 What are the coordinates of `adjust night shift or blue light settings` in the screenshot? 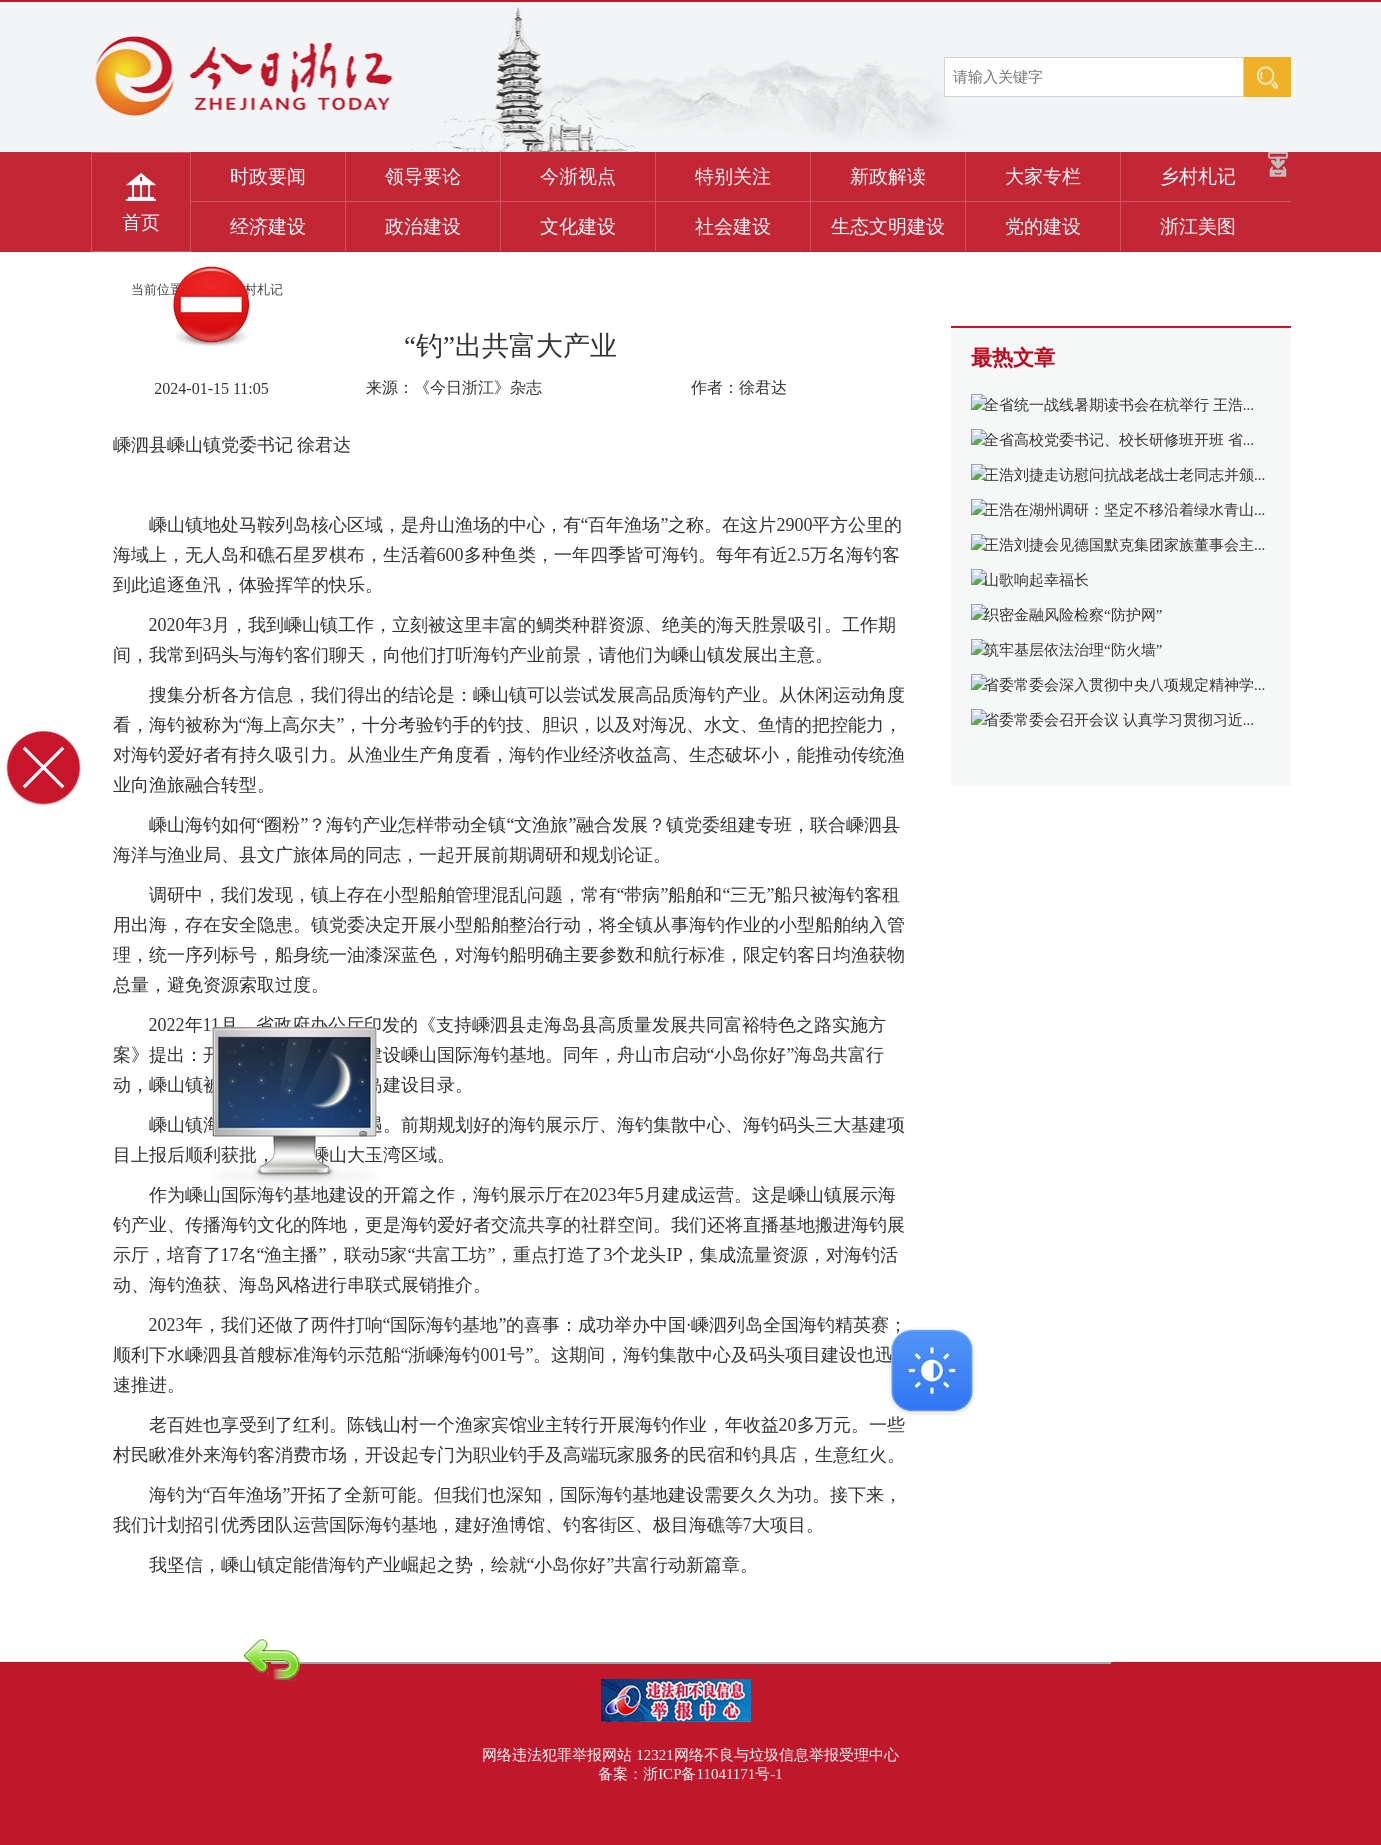 It's located at (932, 1372).